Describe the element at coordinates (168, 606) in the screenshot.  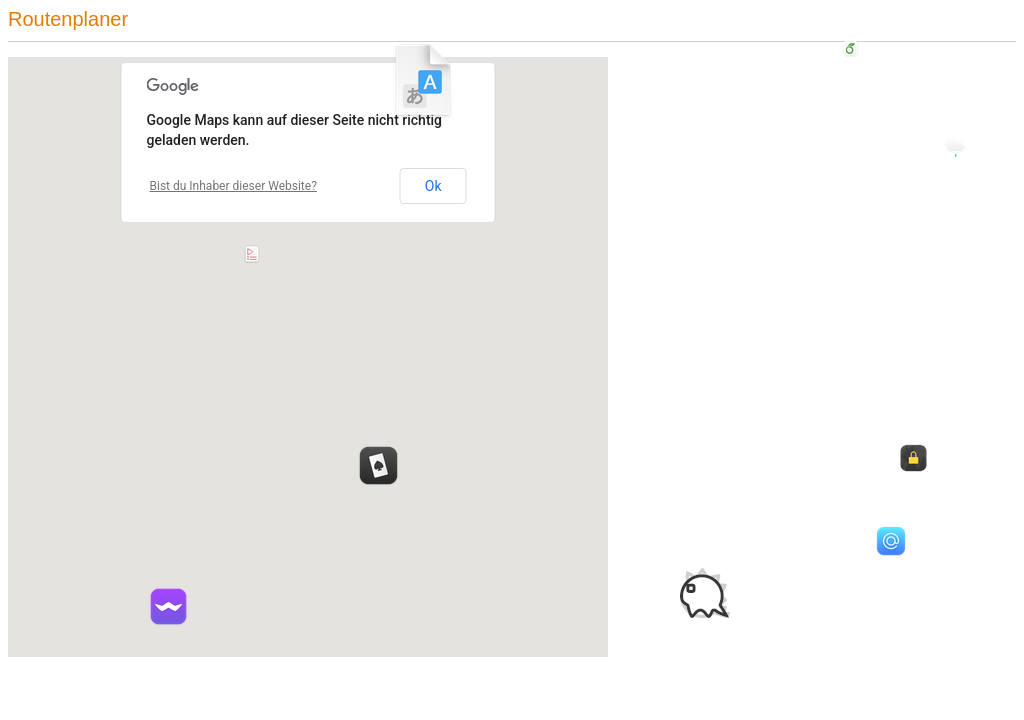
I see `open ferdium messaging aggregator app` at that location.